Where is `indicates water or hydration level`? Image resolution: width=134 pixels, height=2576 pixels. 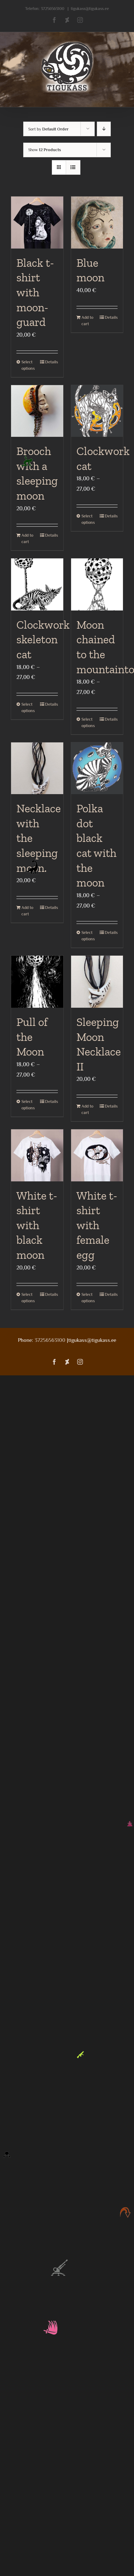 indicates water or hydration level is located at coordinates (7, 2155).